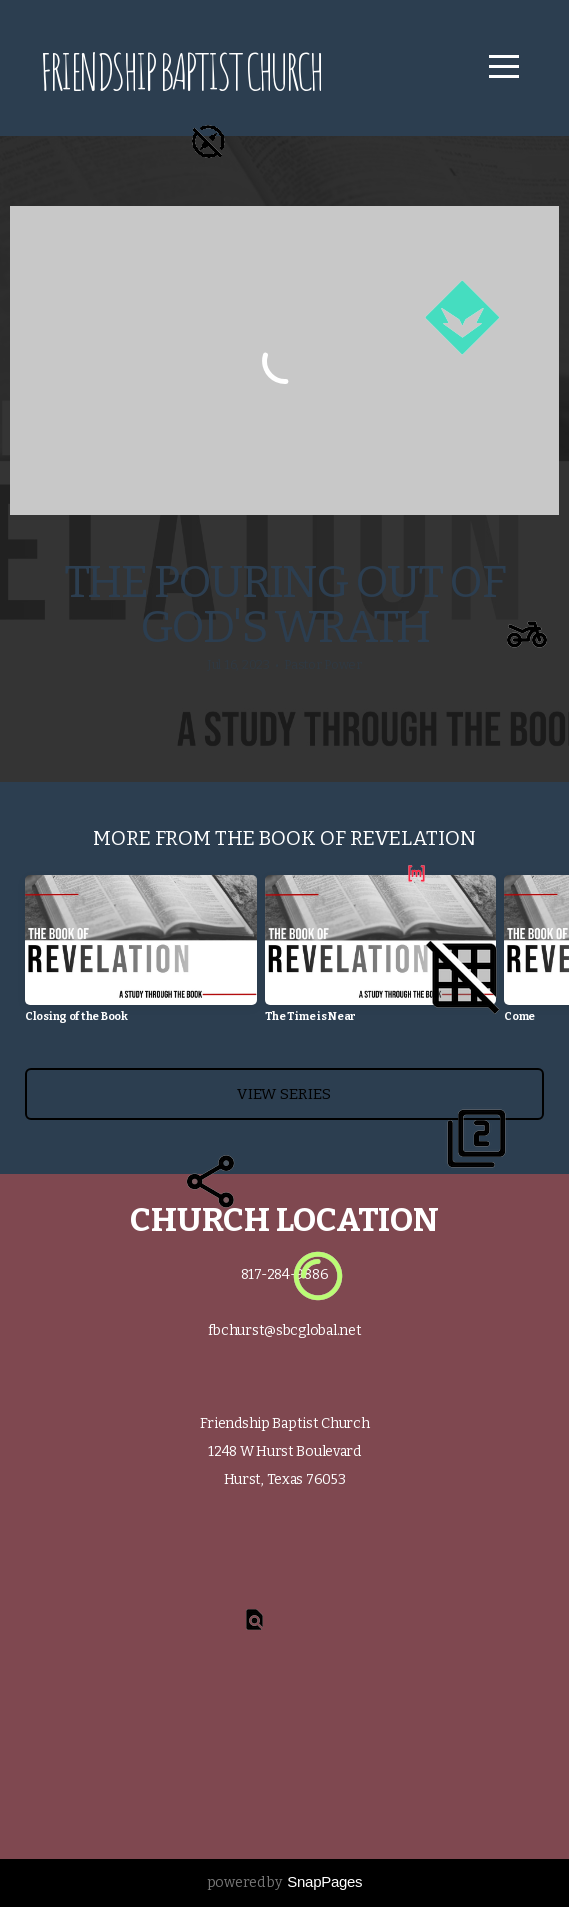  Describe the element at coordinates (210, 1181) in the screenshot. I see `share content with others` at that location.